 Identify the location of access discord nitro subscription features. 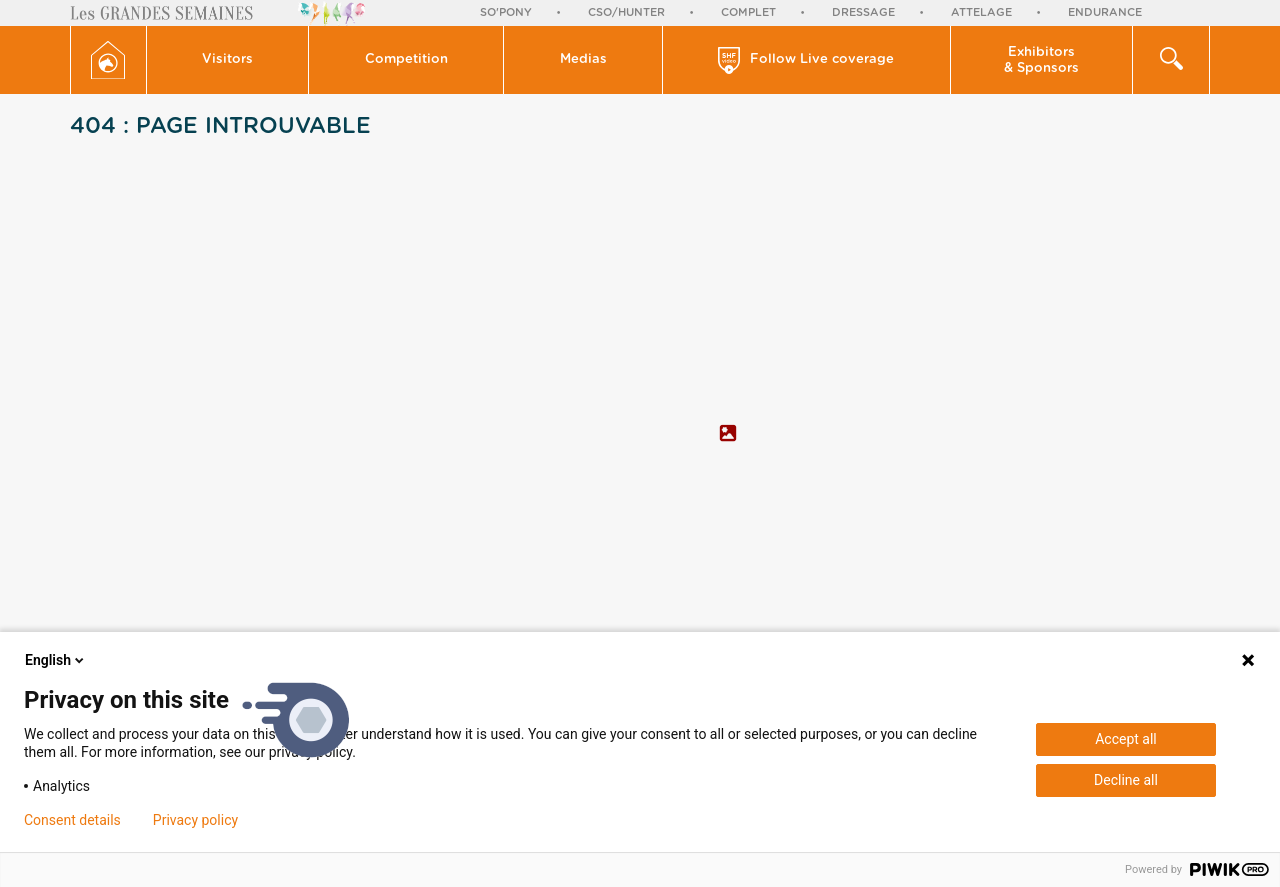
(296, 720).